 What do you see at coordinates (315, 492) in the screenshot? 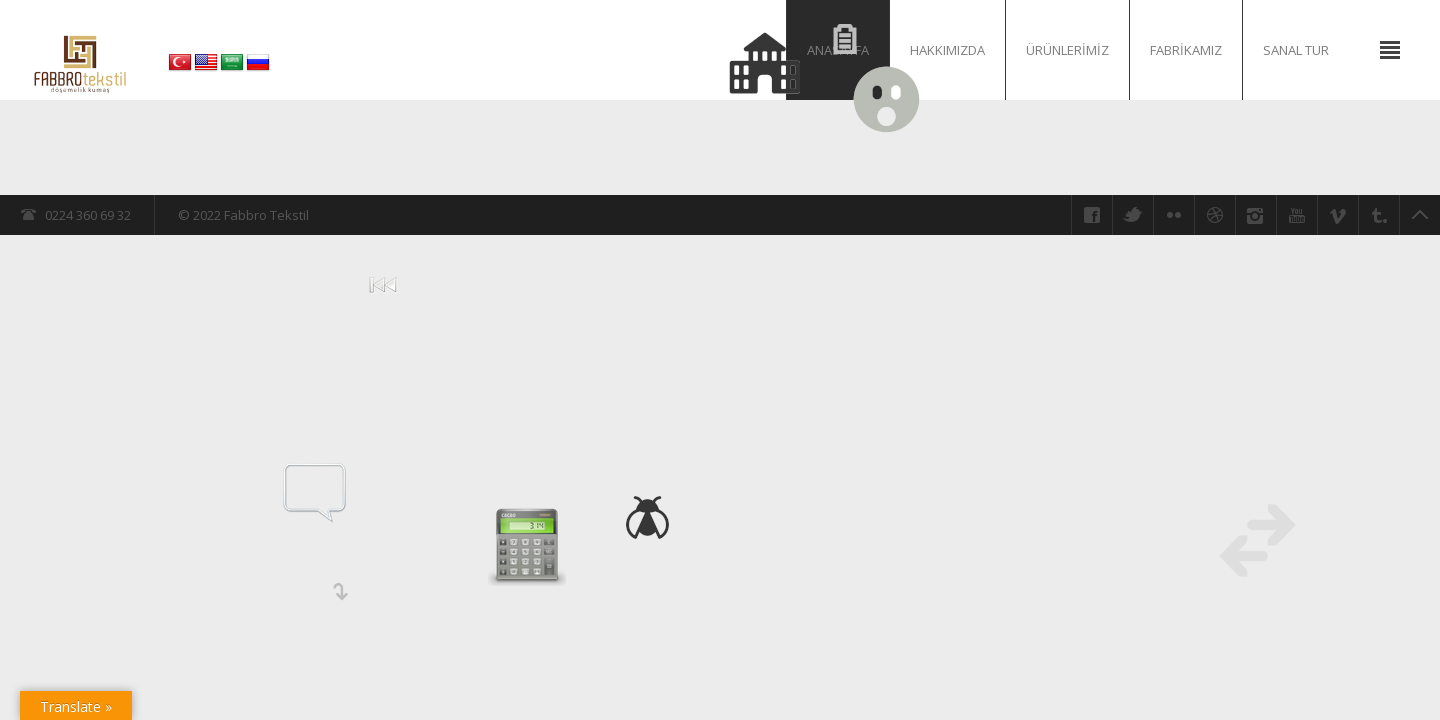
I see `set status to invisible or appear offline` at bounding box center [315, 492].